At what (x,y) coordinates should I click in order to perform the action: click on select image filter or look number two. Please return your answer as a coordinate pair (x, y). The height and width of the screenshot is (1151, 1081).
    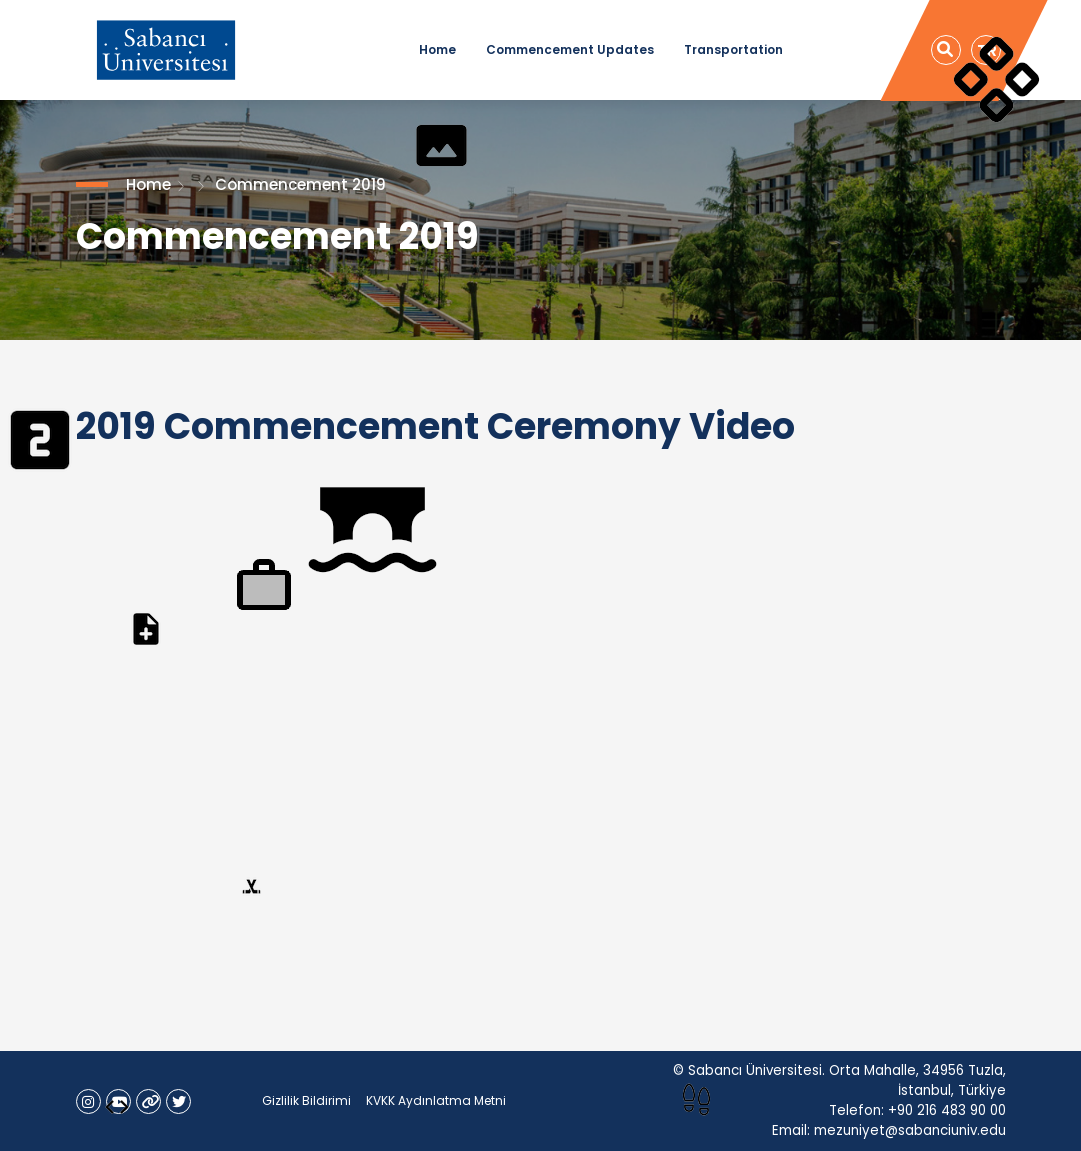
    Looking at the image, I should click on (40, 440).